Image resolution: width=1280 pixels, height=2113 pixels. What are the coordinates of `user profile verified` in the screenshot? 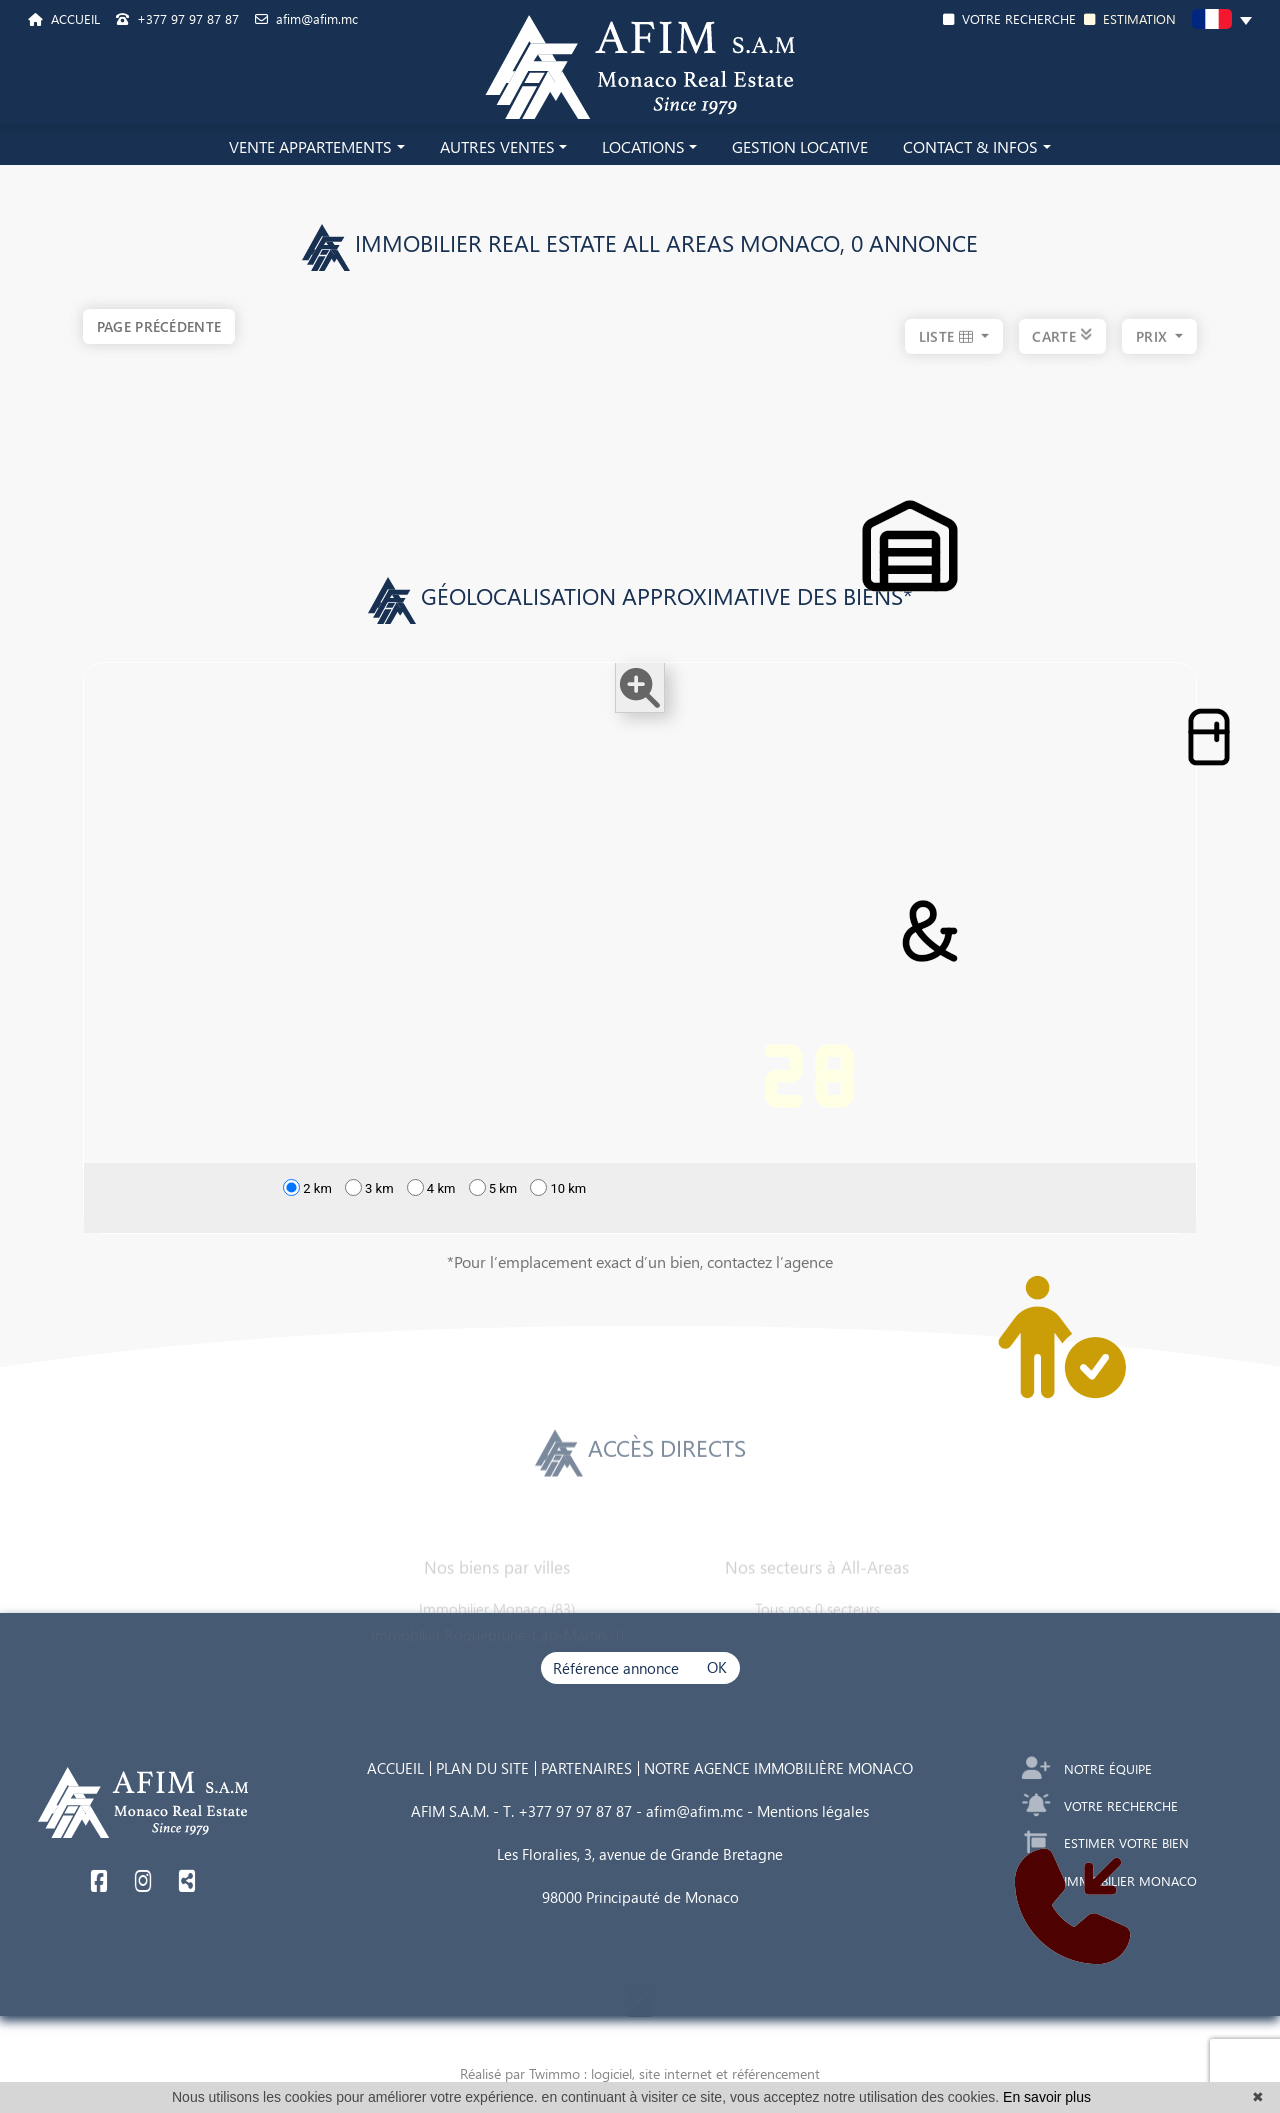 It's located at (1058, 1337).